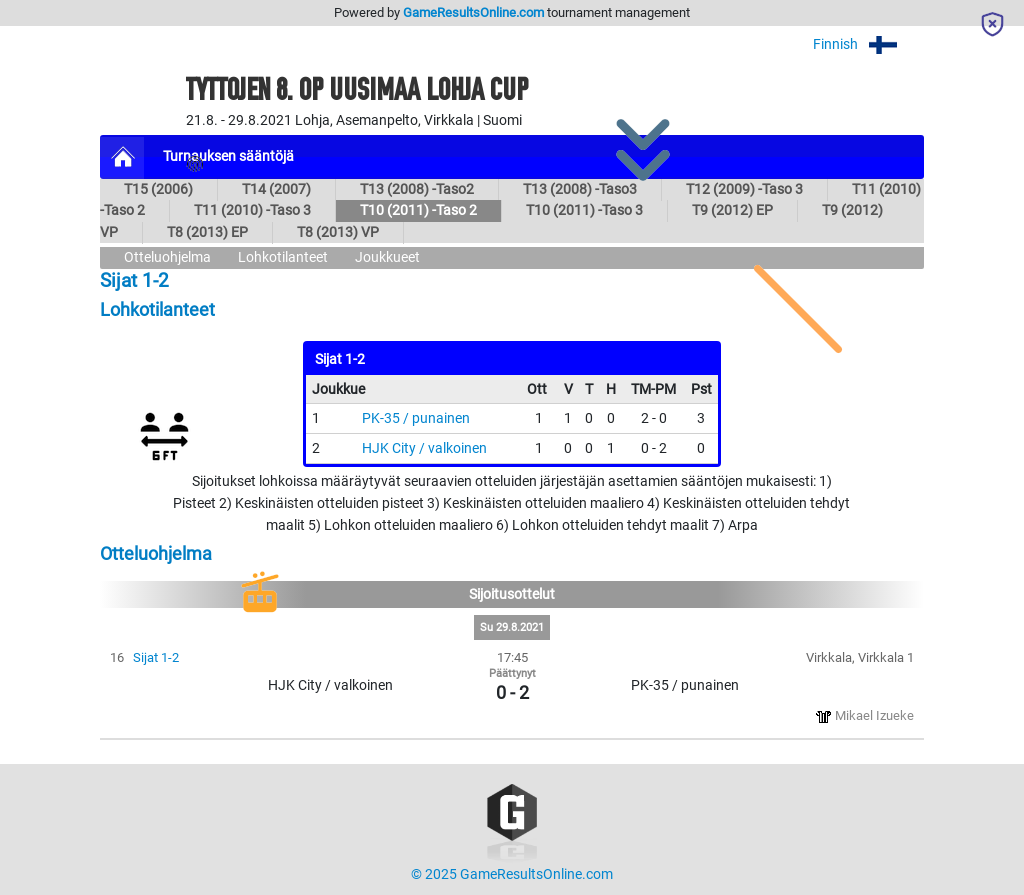 The height and width of the screenshot is (895, 1024). Describe the element at coordinates (798, 309) in the screenshot. I see `indicates a disabled or unavailable feature` at that location.